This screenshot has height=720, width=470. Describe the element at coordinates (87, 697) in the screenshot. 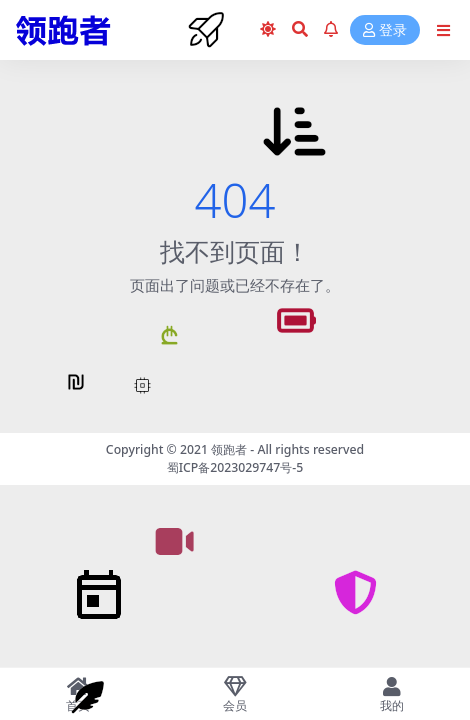

I see `compose a new message or note` at that location.